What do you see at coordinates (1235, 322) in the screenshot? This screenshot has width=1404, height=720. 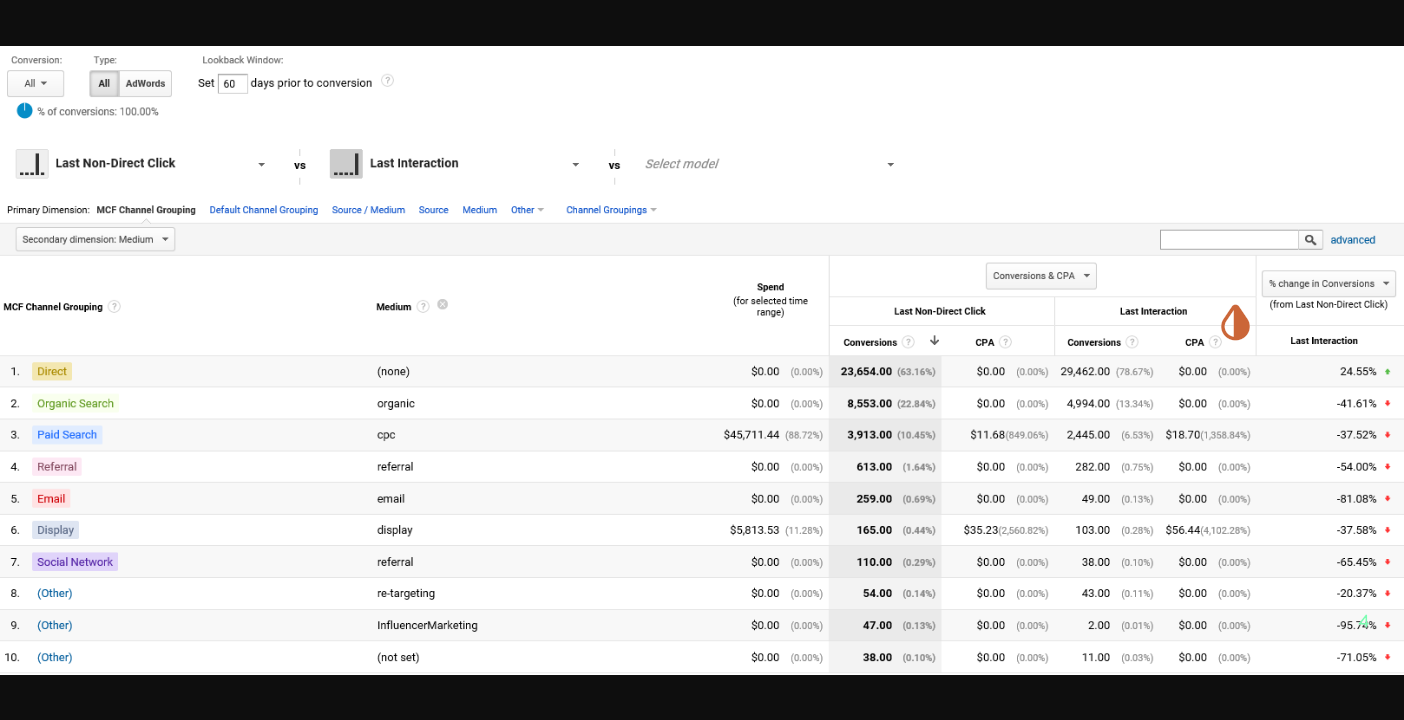 I see `adjust opacity or transparency level` at bounding box center [1235, 322].